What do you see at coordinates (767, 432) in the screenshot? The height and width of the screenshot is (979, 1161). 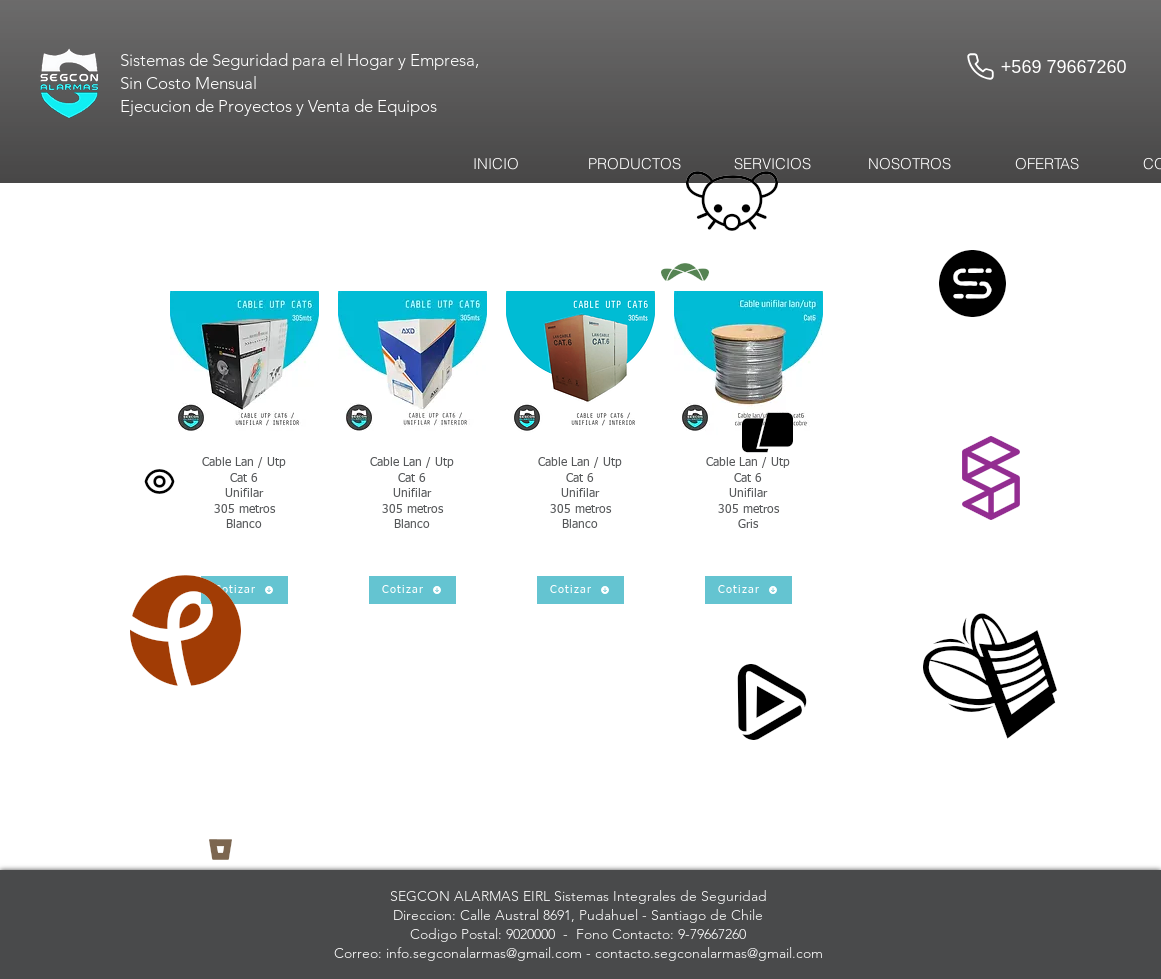 I see `open the warp terminal application` at bounding box center [767, 432].